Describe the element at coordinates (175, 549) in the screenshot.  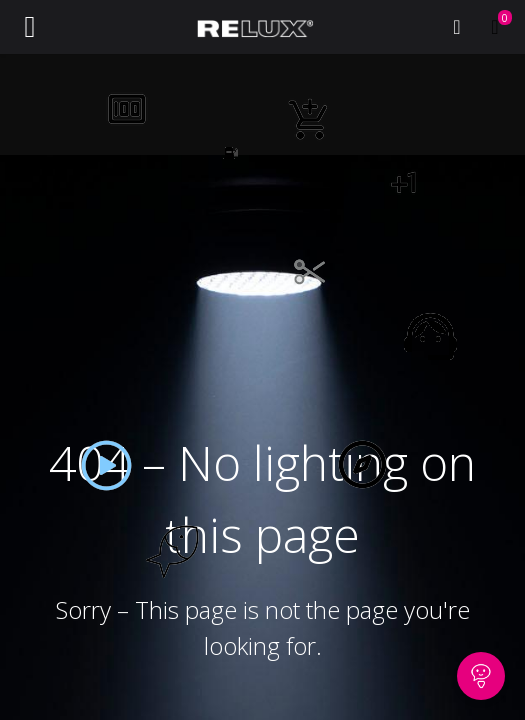
I see `browse seafood or fish-related content` at that location.